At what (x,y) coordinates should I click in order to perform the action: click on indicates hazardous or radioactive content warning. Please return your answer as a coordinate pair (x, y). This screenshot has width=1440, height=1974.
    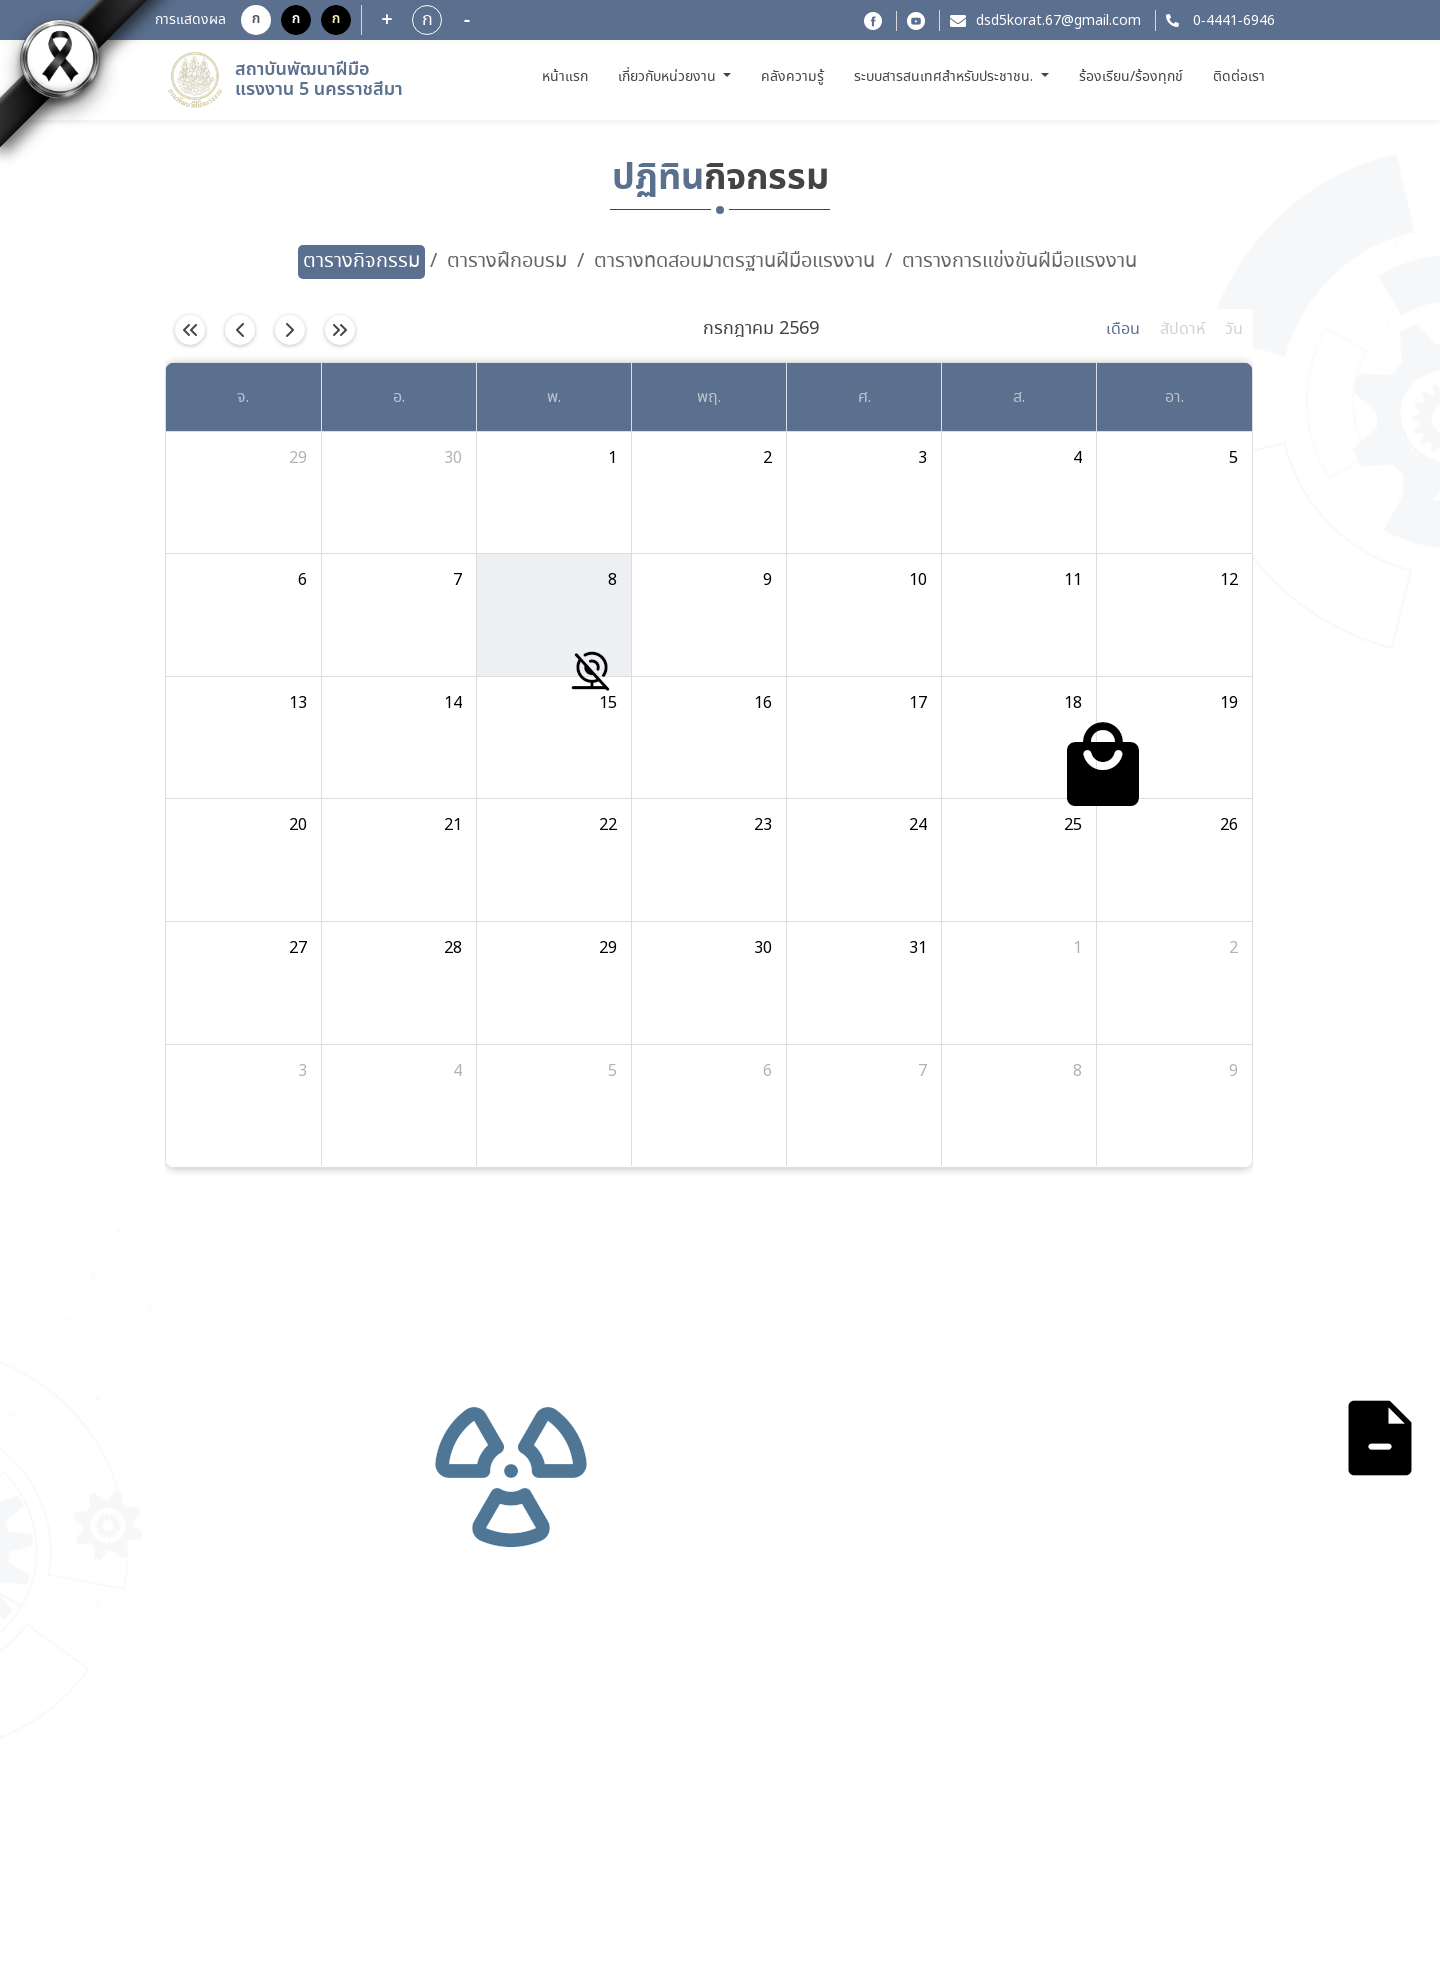
    Looking at the image, I should click on (511, 1471).